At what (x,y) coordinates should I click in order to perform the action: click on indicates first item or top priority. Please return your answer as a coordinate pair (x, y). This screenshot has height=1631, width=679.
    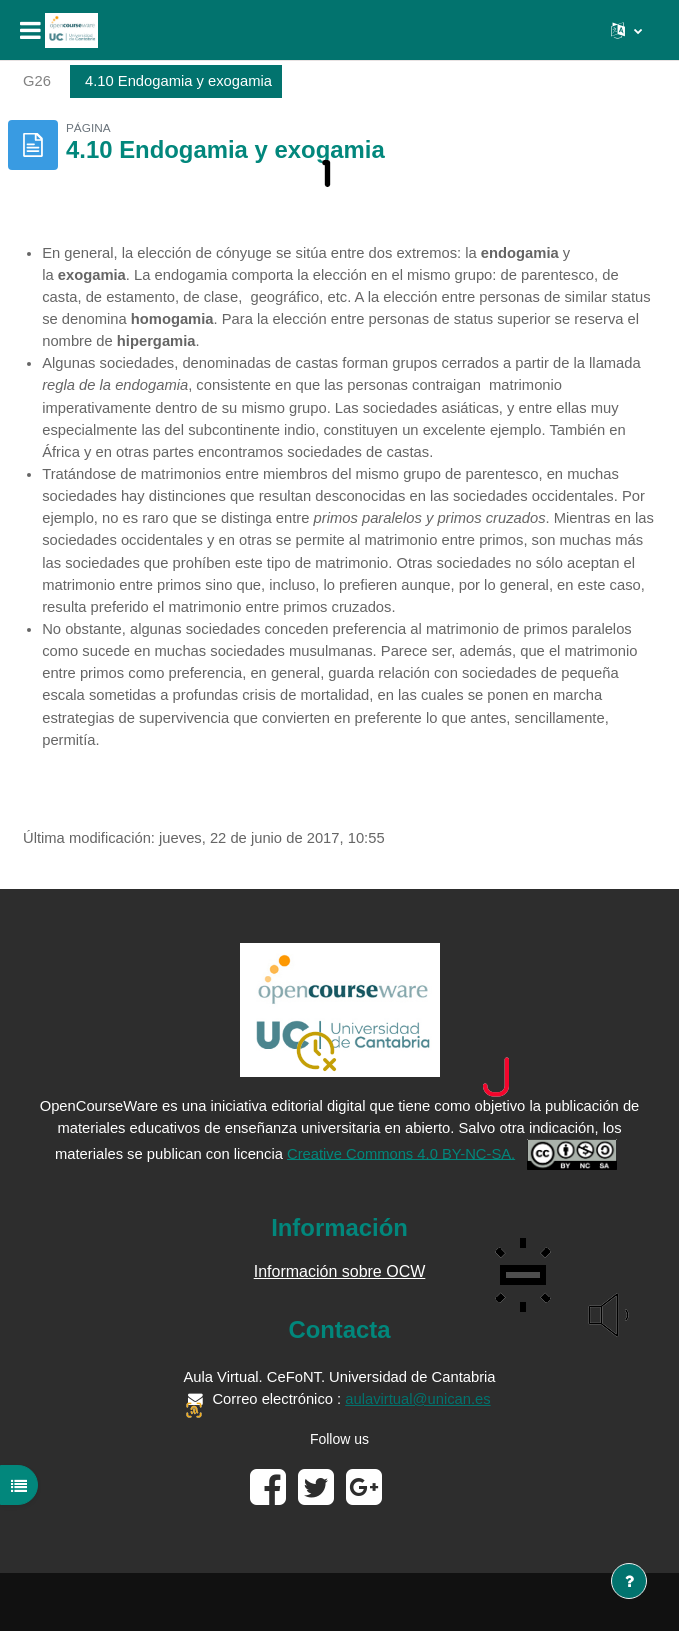
    Looking at the image, I should click on (327, 173).